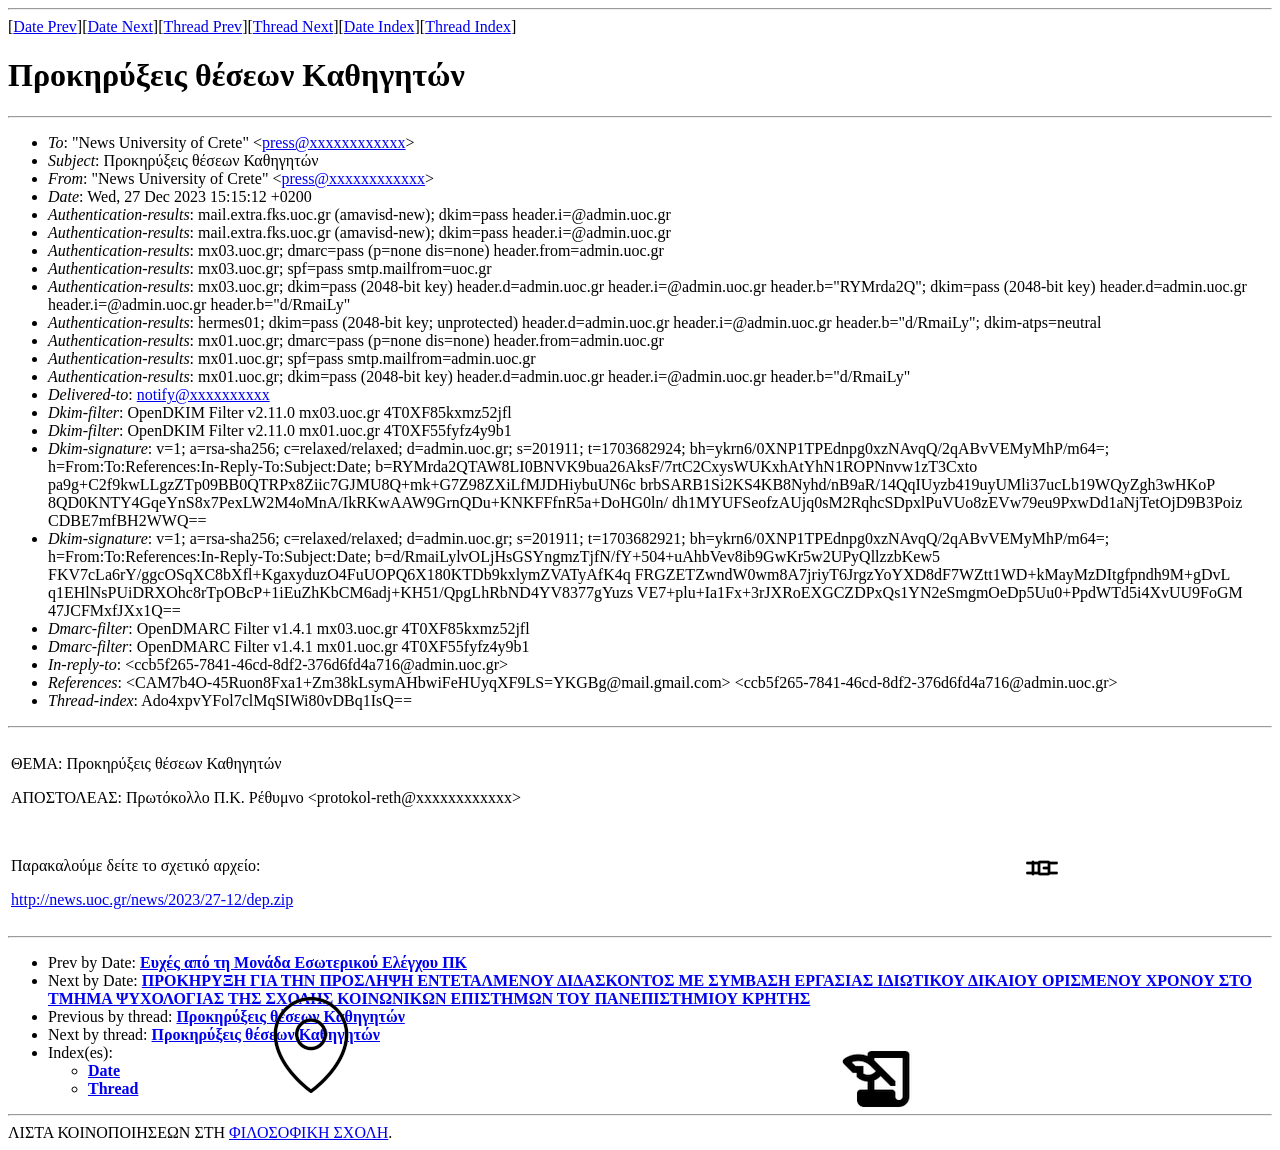 The image size is (1280, 1150). I want to click on adjust clothing or accessory settings, so click(1042, 868).